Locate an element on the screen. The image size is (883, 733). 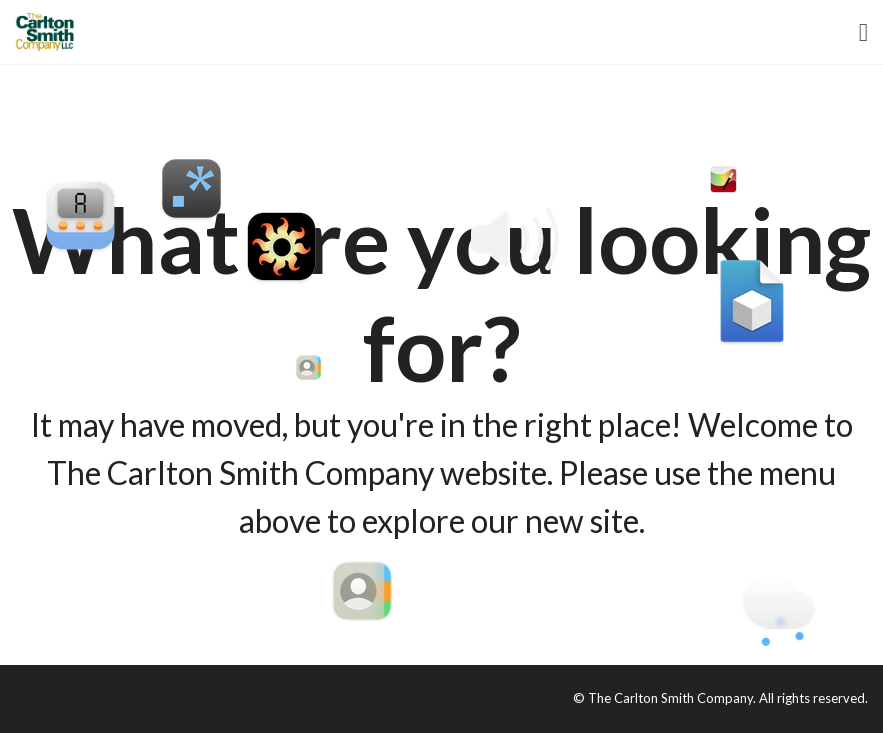
open chromatic app for guitar tuning is located at coordinates (80, 215).